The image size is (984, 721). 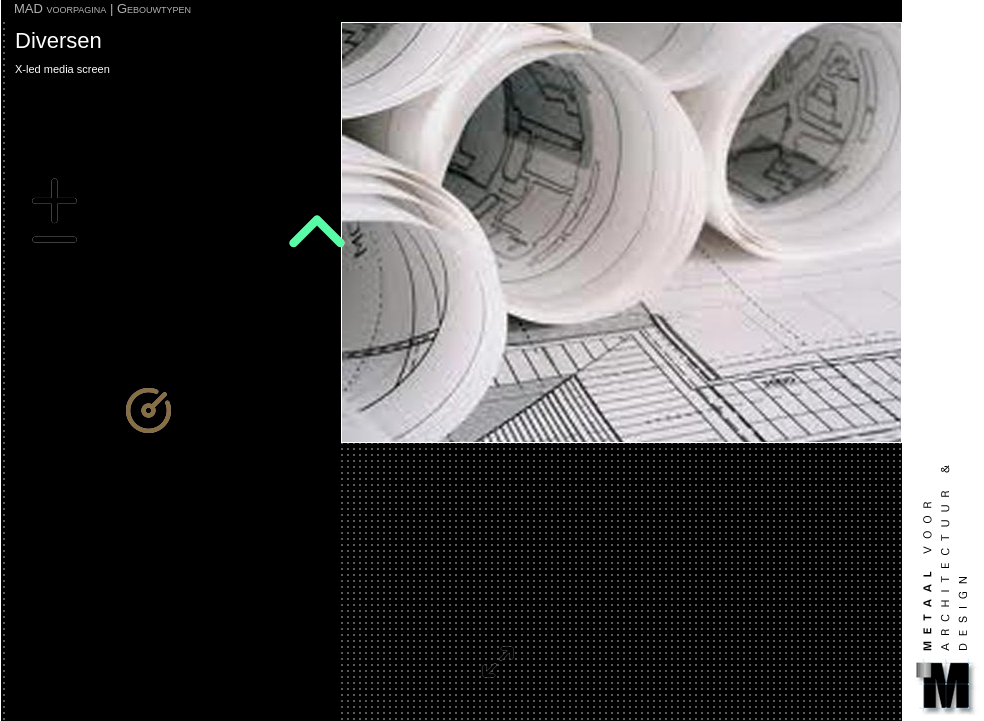 What do you see at coordinates (317, 232) in the screenshot?
I see `collapse an expanded section` at bounding box center [317, 232].